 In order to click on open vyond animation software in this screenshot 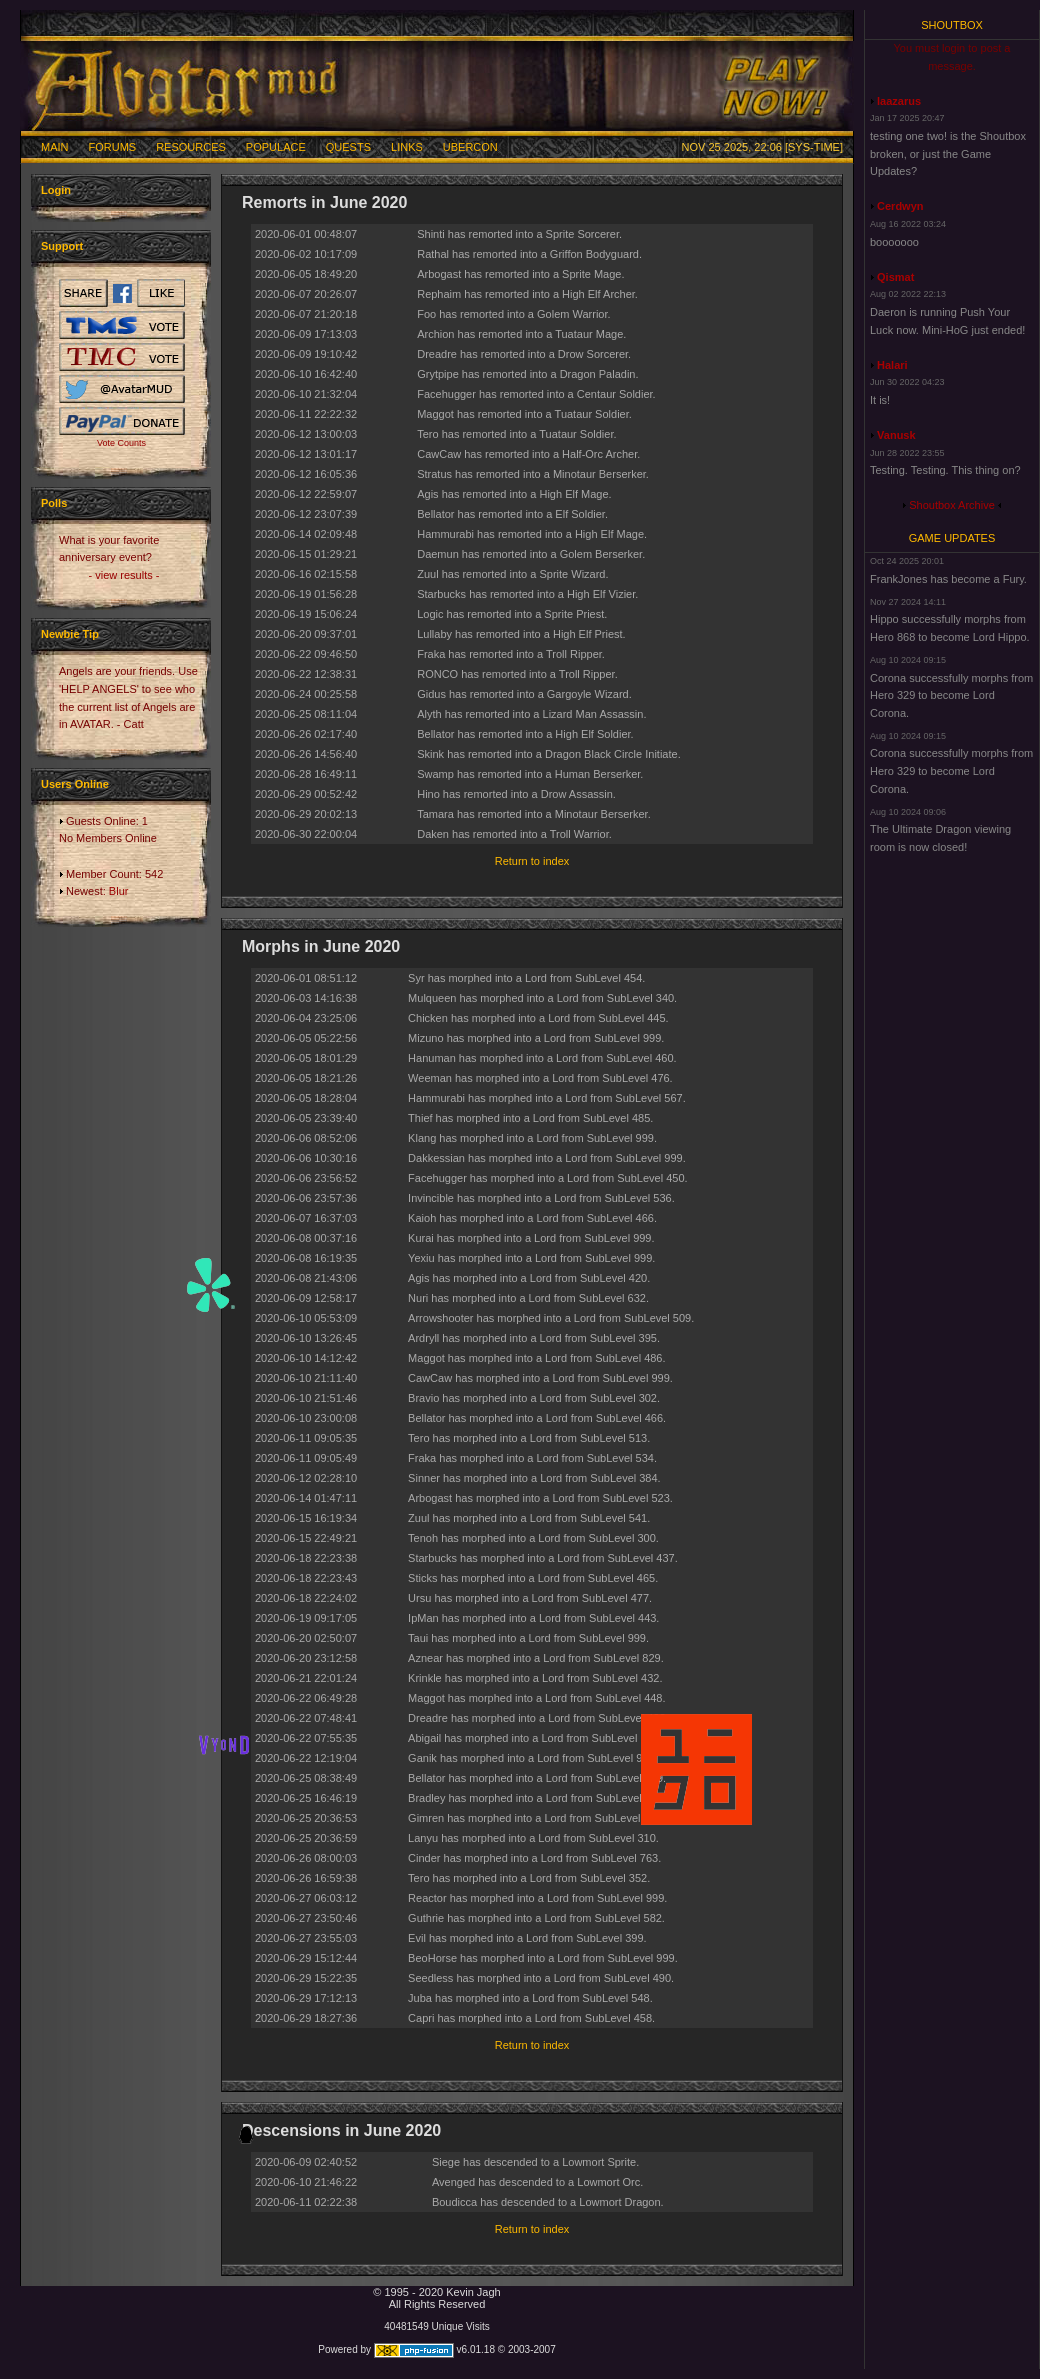, I will do `click(224, 1745)`.